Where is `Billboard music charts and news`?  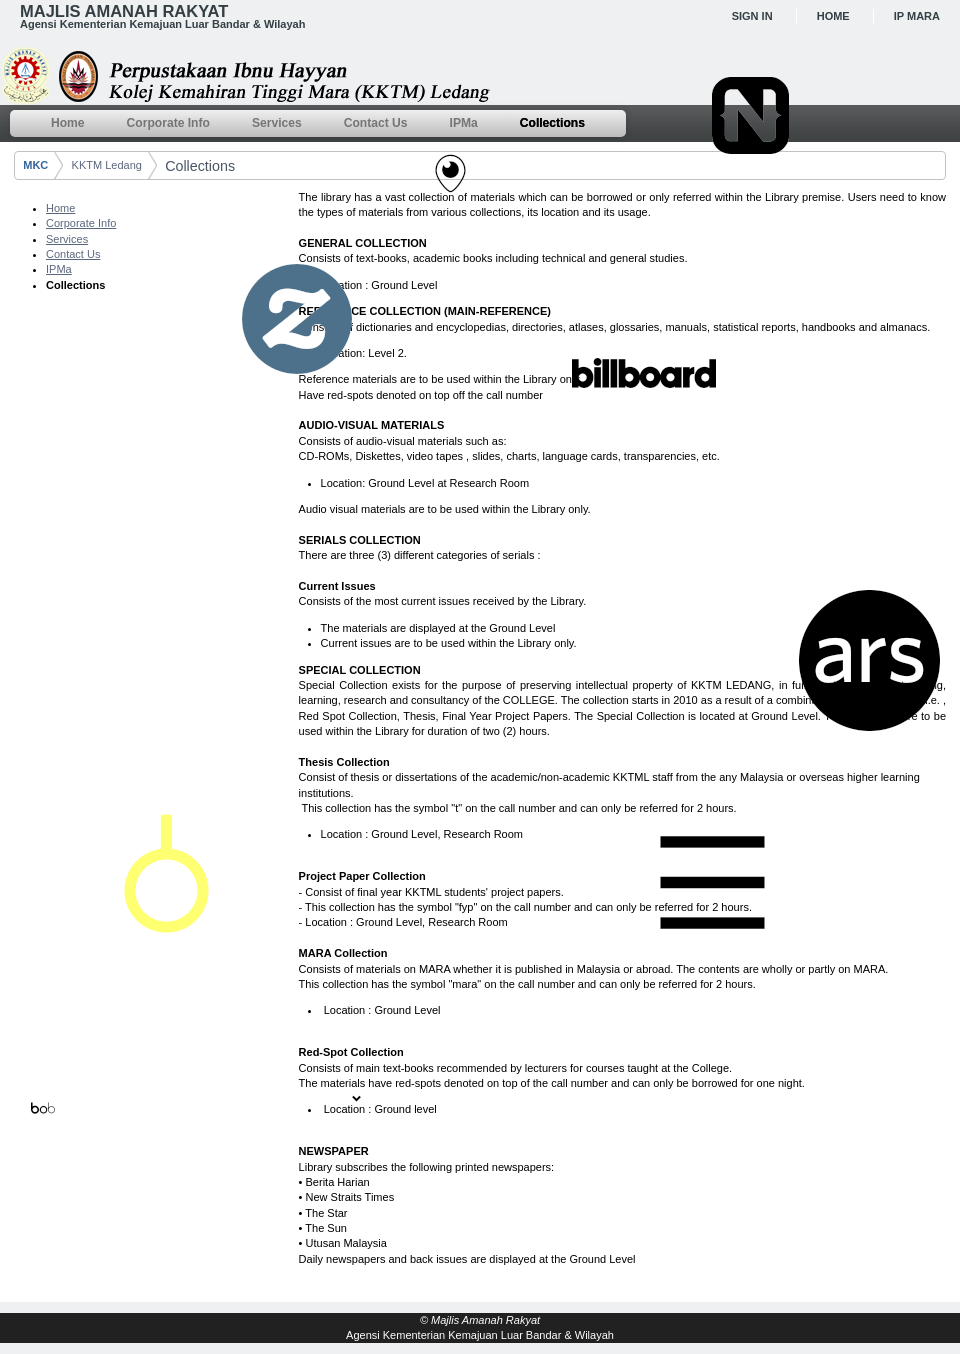
Billboard music charts and news is located at coordinates (644, 373).